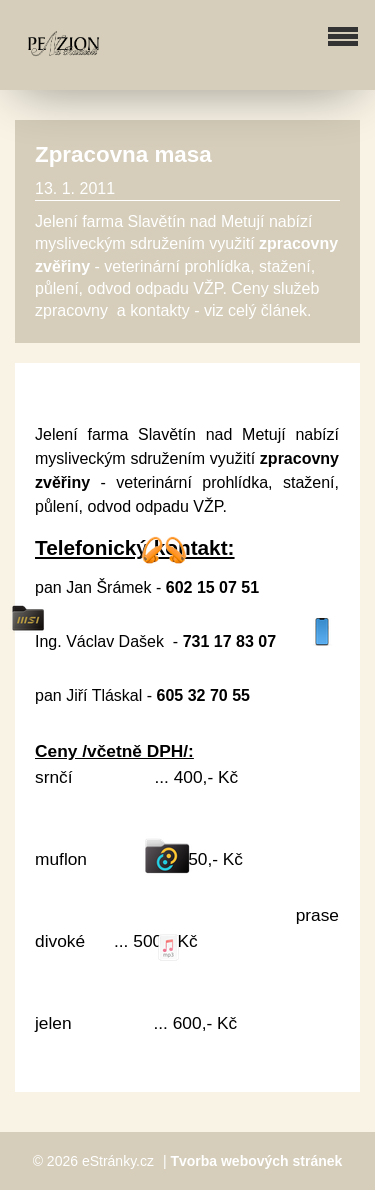 This screenshot has width=375, height=1190. Describe the element at coordinates (168, 947) in the screenshot. I see `an mp3 audio file` at that location.